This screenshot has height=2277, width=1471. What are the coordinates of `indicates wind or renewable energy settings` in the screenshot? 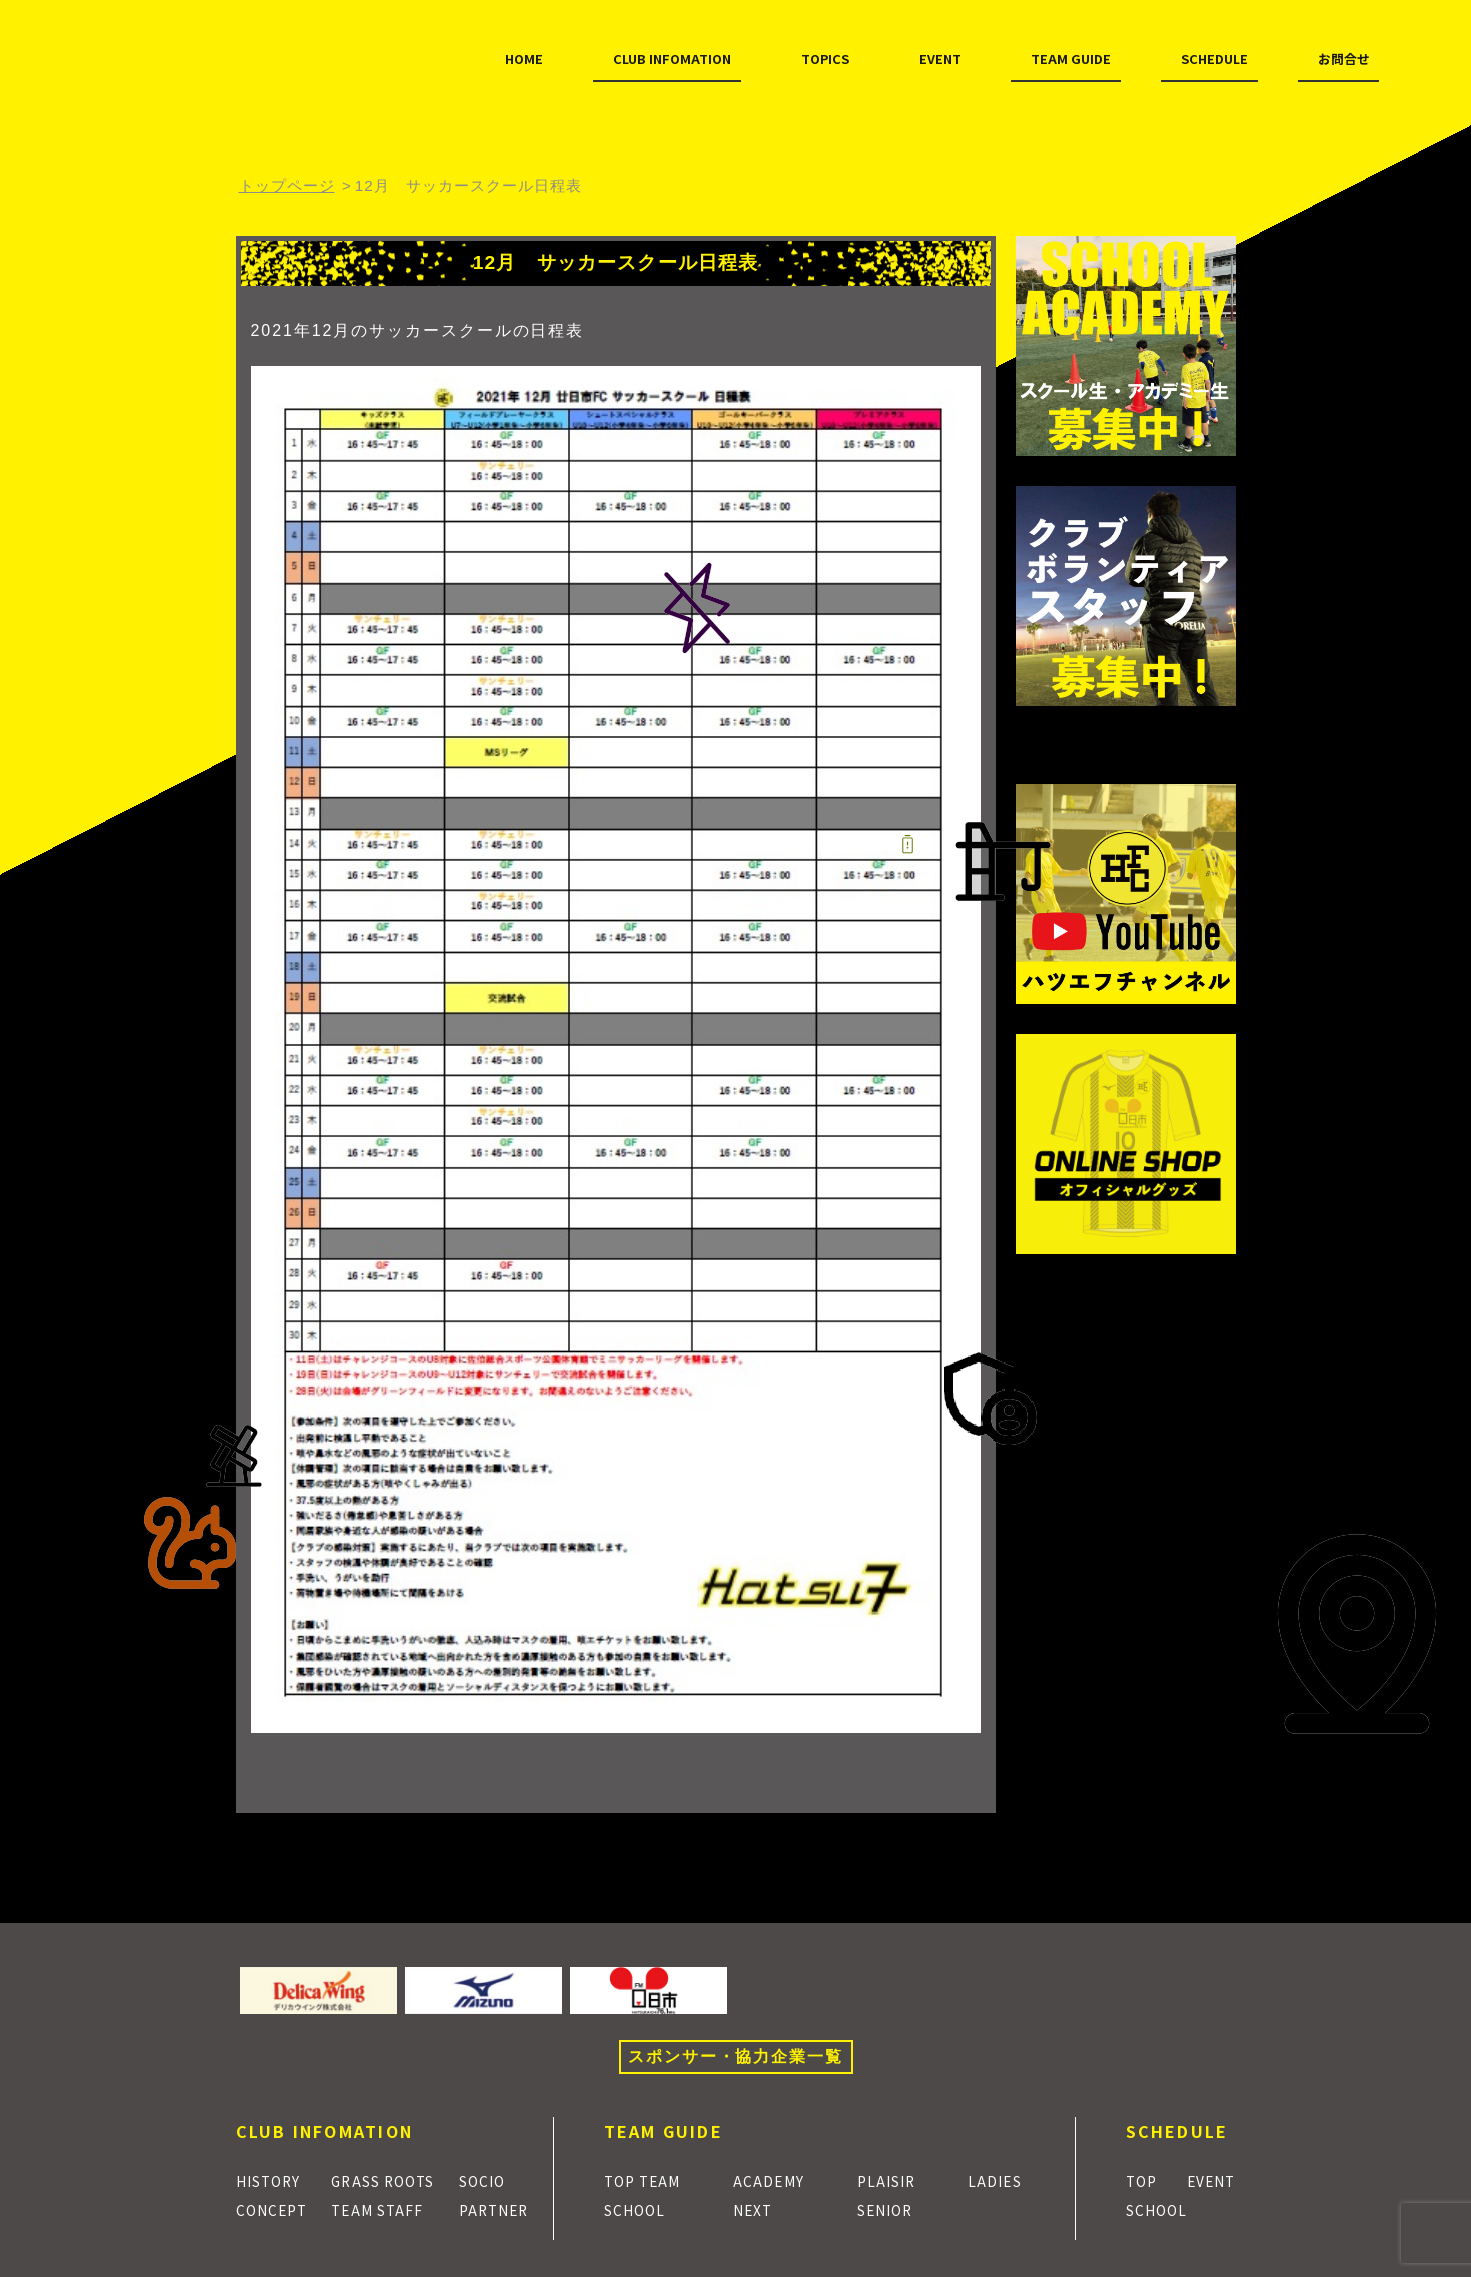 It's located at (234, 1457).